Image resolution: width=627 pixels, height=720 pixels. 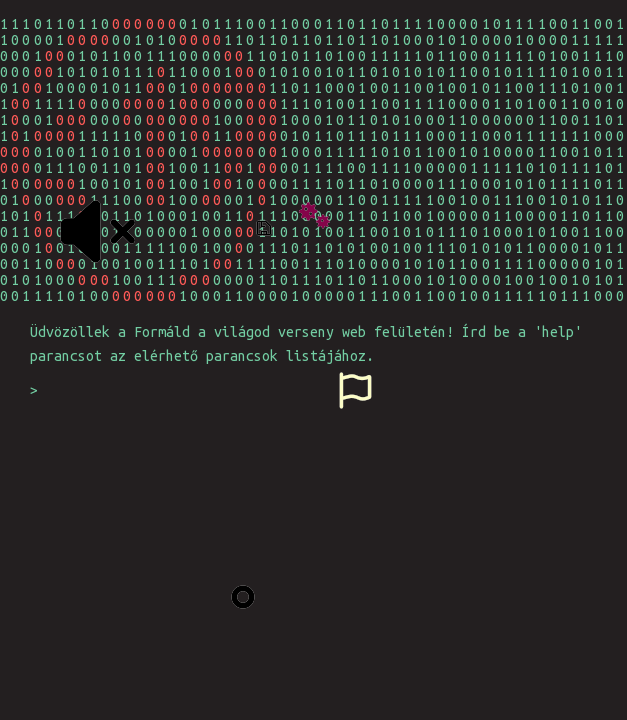 I want to click on unselected radio button option, so click(x=243, y=597).